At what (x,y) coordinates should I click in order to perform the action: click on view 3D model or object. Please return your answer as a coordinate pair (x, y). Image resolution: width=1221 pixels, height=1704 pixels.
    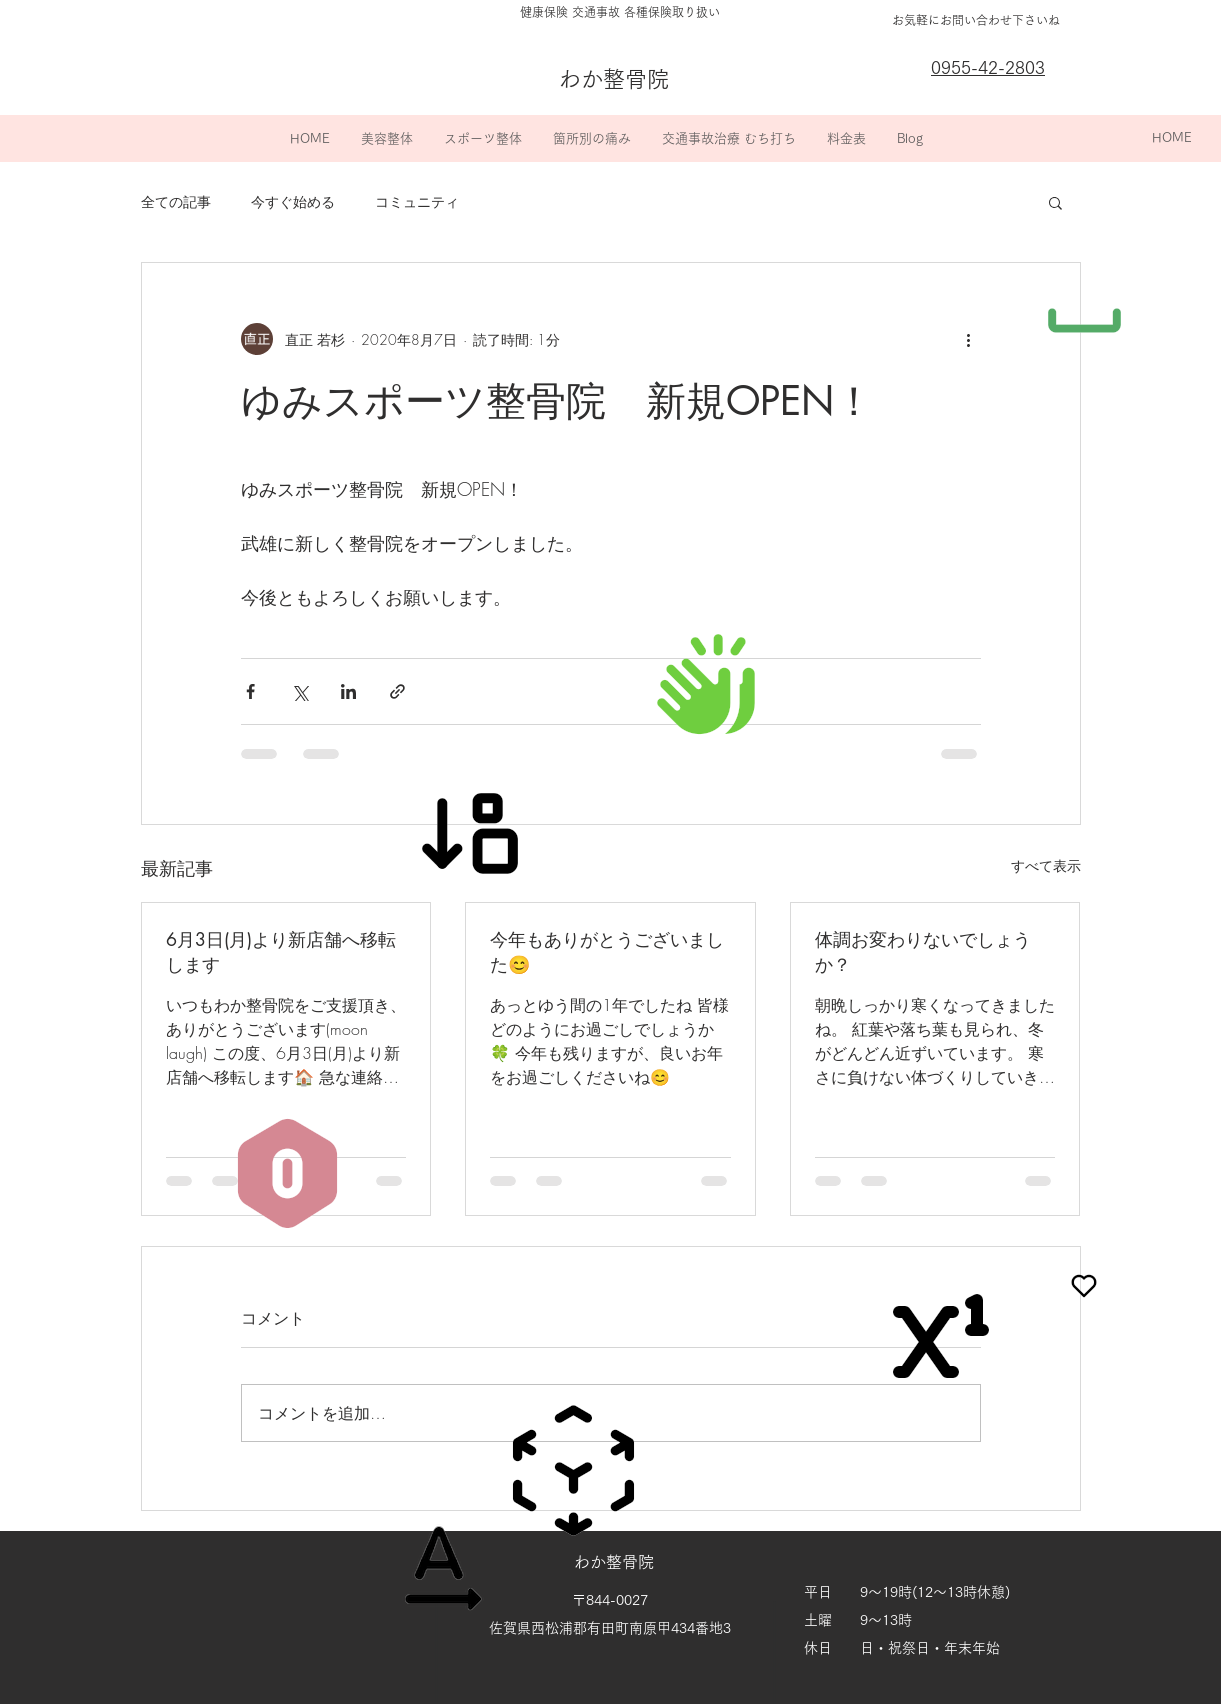
    Looking at the image, I should click on (573, 1470).